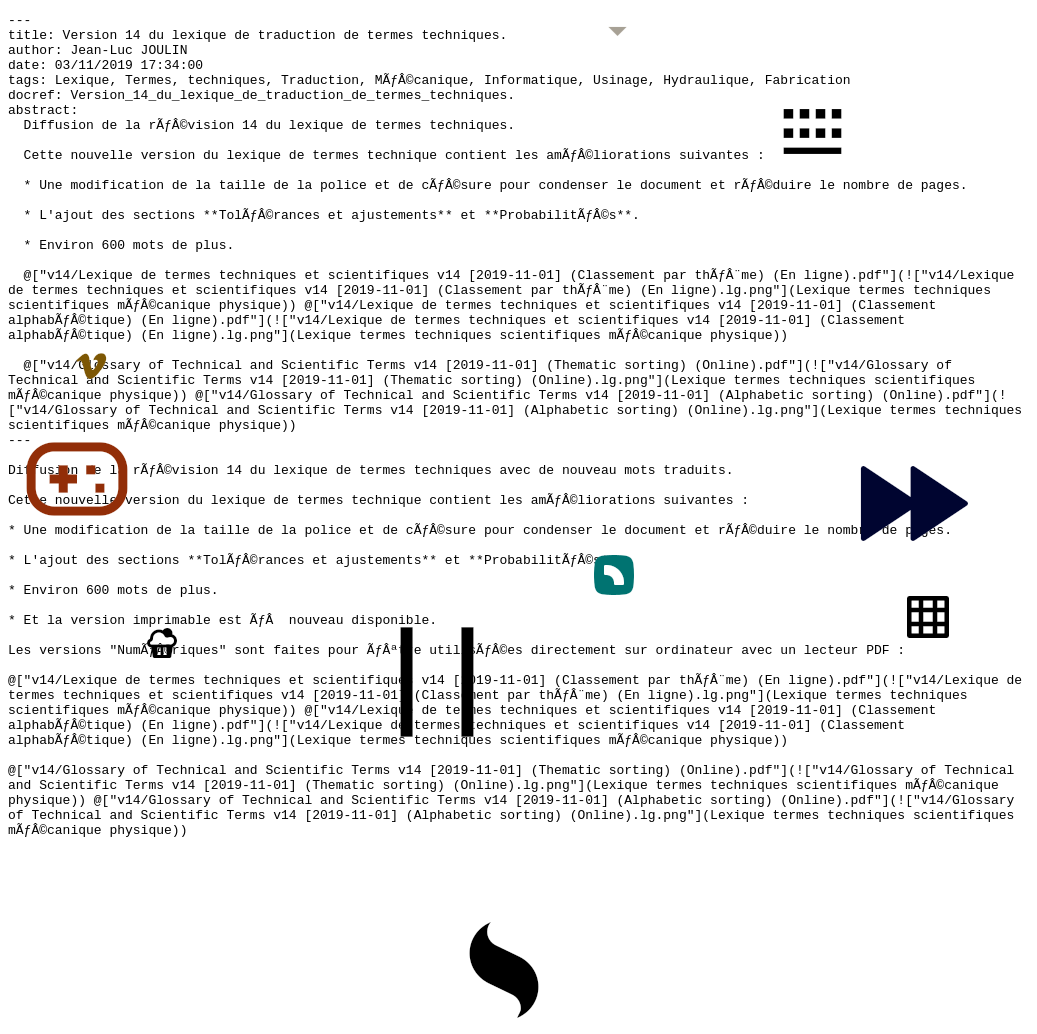 The height and width of the screenshot is (1034, 1037). Describe the element at coordinates (614, 575) in the screenshot. I see `open Spectrum community app` at that location.